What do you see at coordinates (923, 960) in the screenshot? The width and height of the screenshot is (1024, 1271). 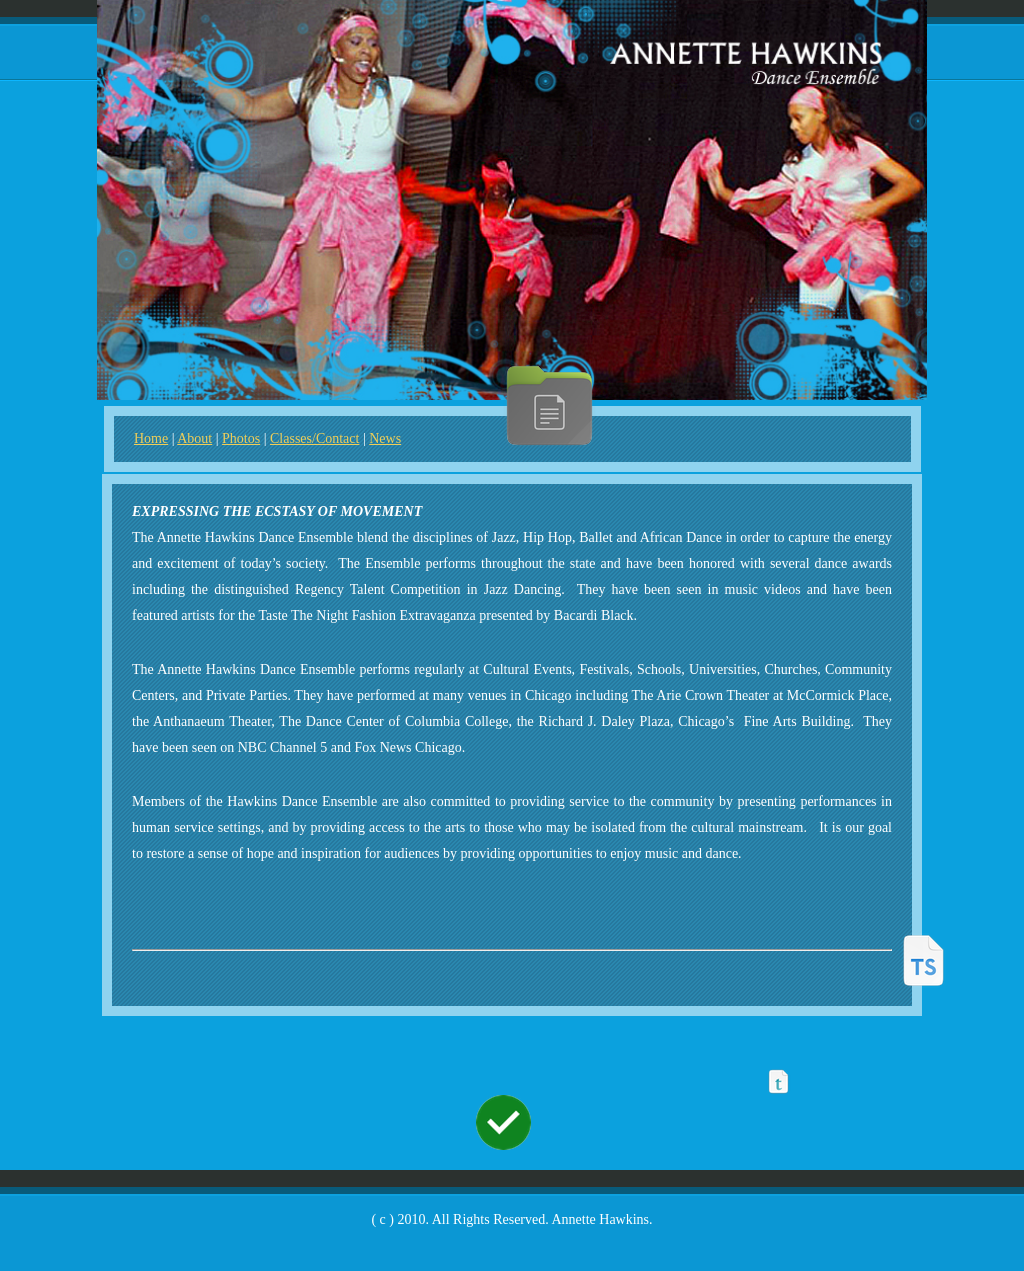 I see `a typescript source code file` at bounding box center [923, 960].